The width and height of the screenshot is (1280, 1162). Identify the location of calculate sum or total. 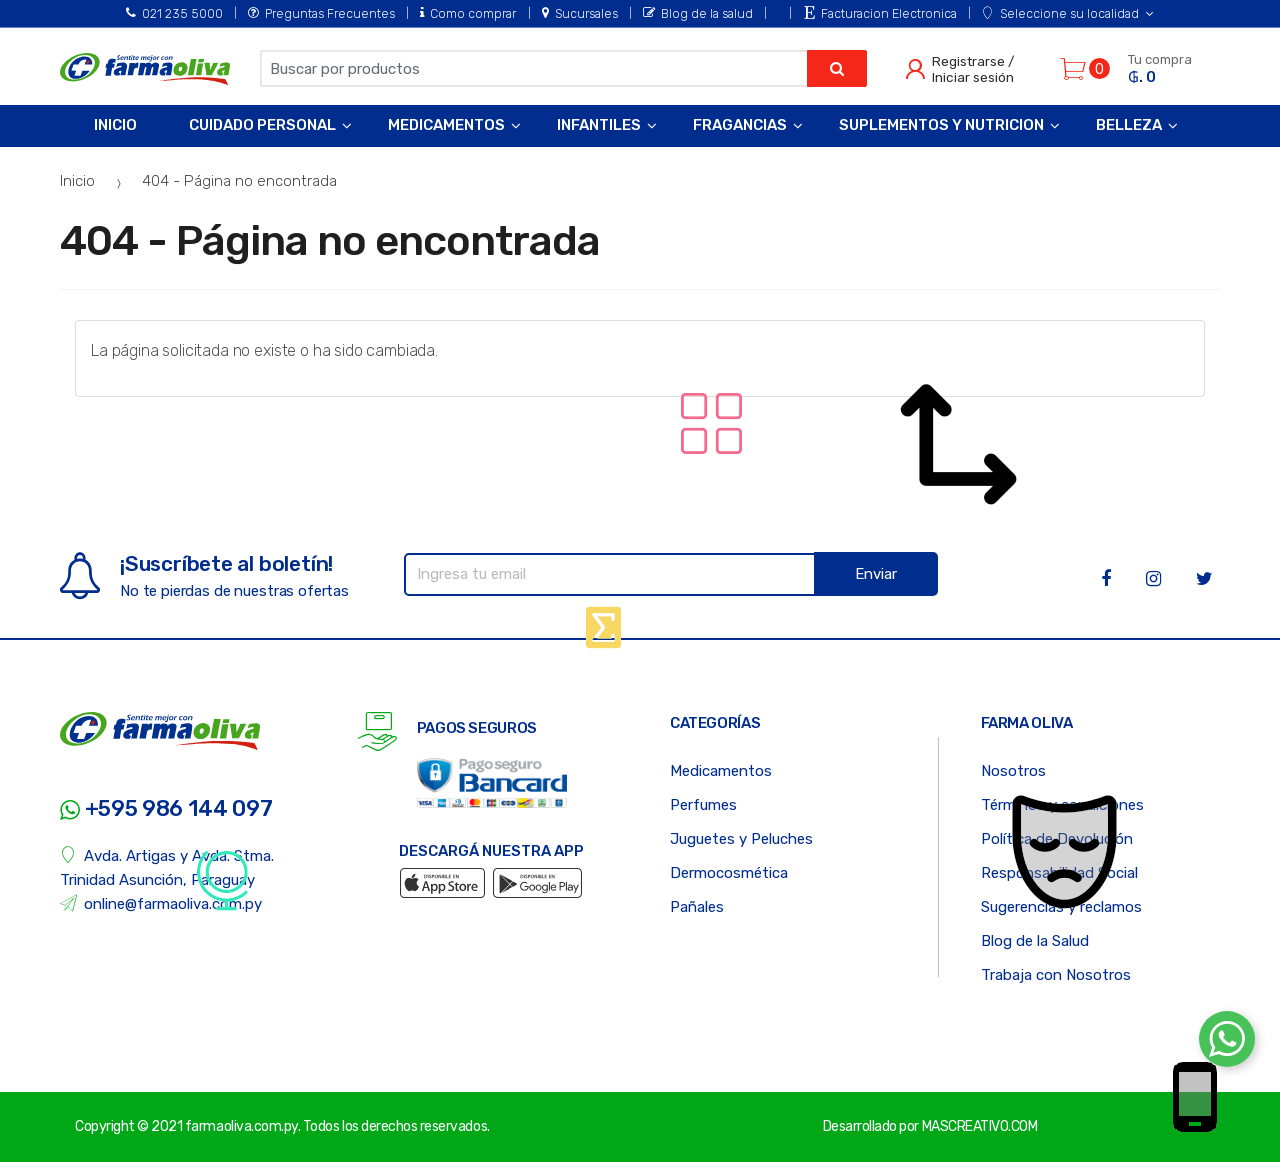
(603, 627).